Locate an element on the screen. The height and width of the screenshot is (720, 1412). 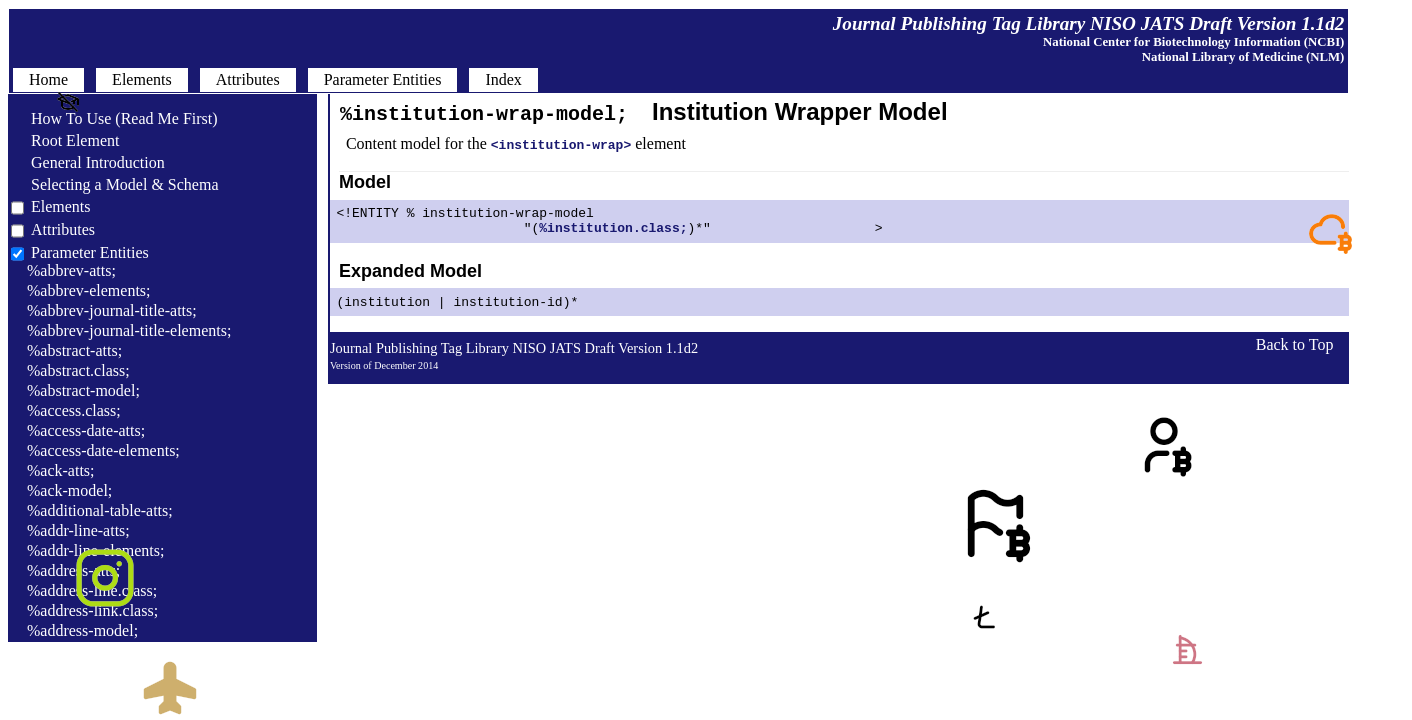
view user's bitcoin wallet or balance is located at coordinates (1164, 445).